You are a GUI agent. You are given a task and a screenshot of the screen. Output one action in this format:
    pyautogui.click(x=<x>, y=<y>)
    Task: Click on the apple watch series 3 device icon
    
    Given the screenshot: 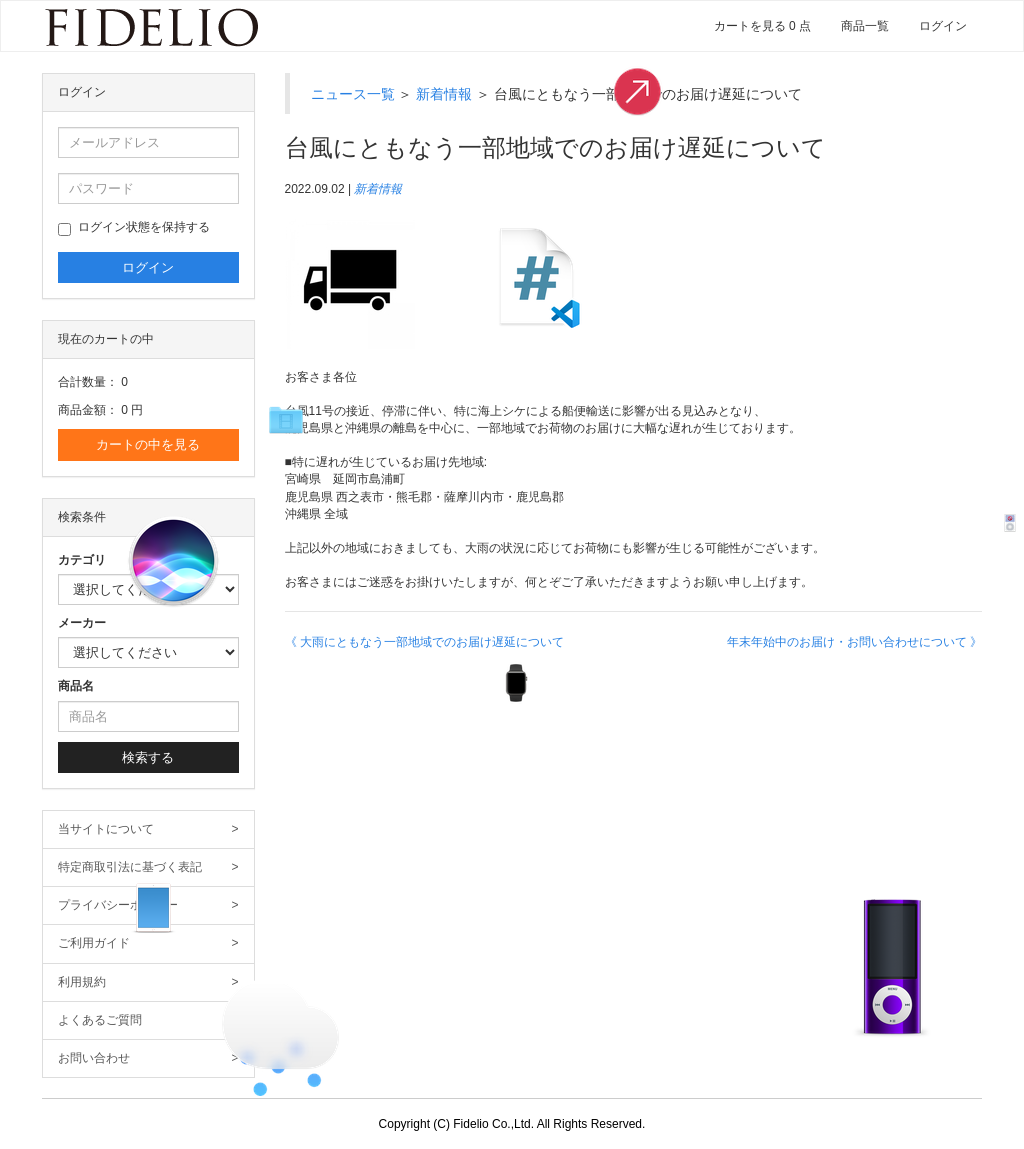 What is the action you would take?
    pyautogui.click(x=516, y=683)
    